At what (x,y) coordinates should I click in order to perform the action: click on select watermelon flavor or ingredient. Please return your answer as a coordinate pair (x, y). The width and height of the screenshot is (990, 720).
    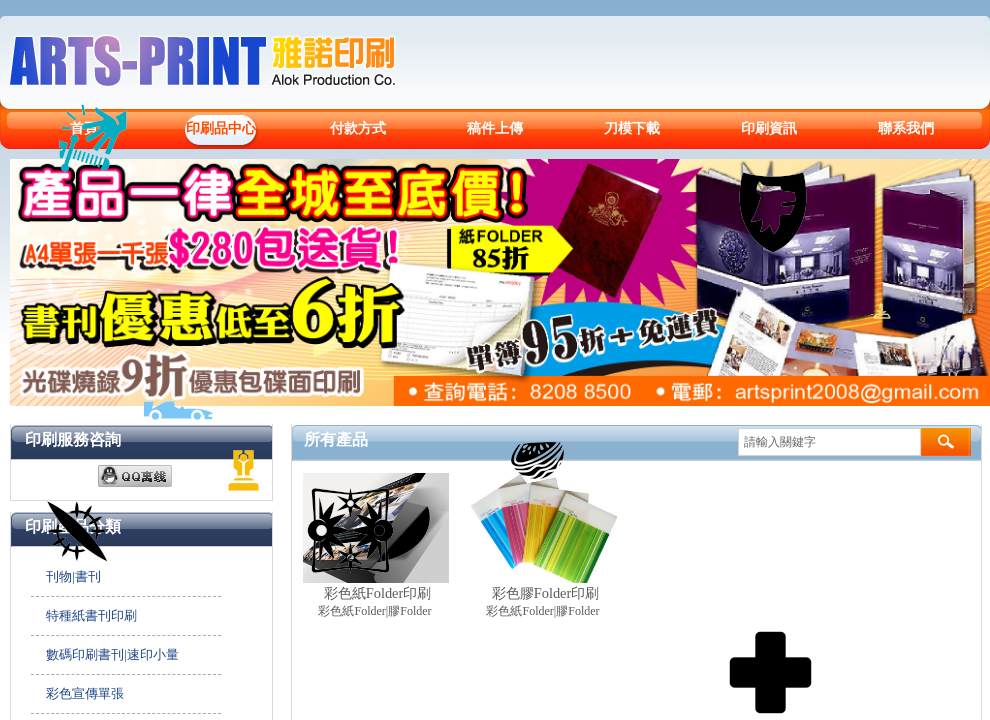
    Looking at the image, I should click on (537, 460).